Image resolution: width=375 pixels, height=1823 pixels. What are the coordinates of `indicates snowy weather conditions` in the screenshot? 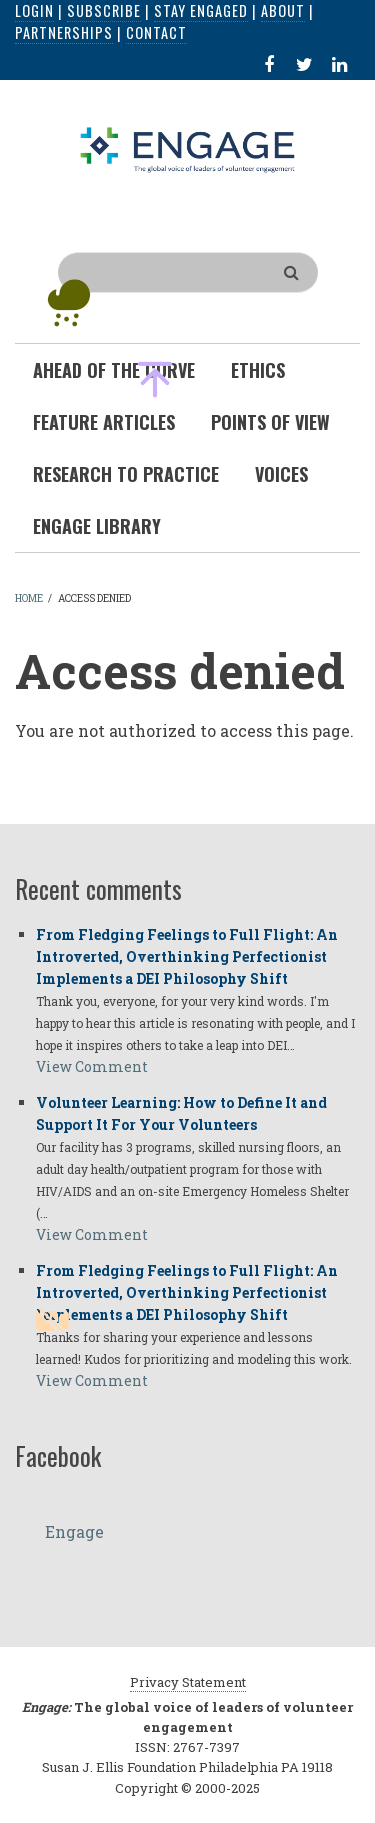 It's located at (69, 302).